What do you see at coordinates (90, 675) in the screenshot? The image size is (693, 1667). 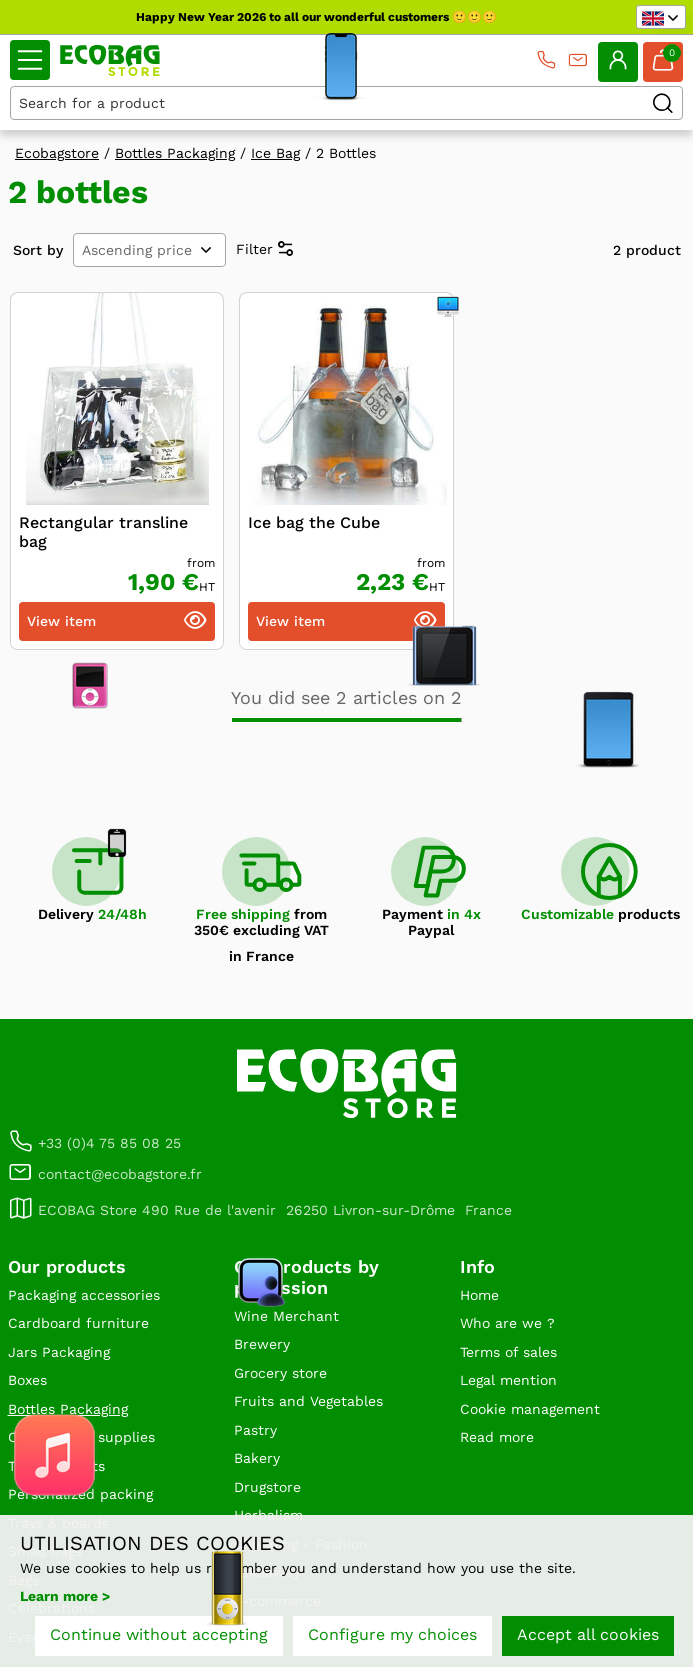 I see `sync or manage your iPod nano device` at bounding box center [90, 675].